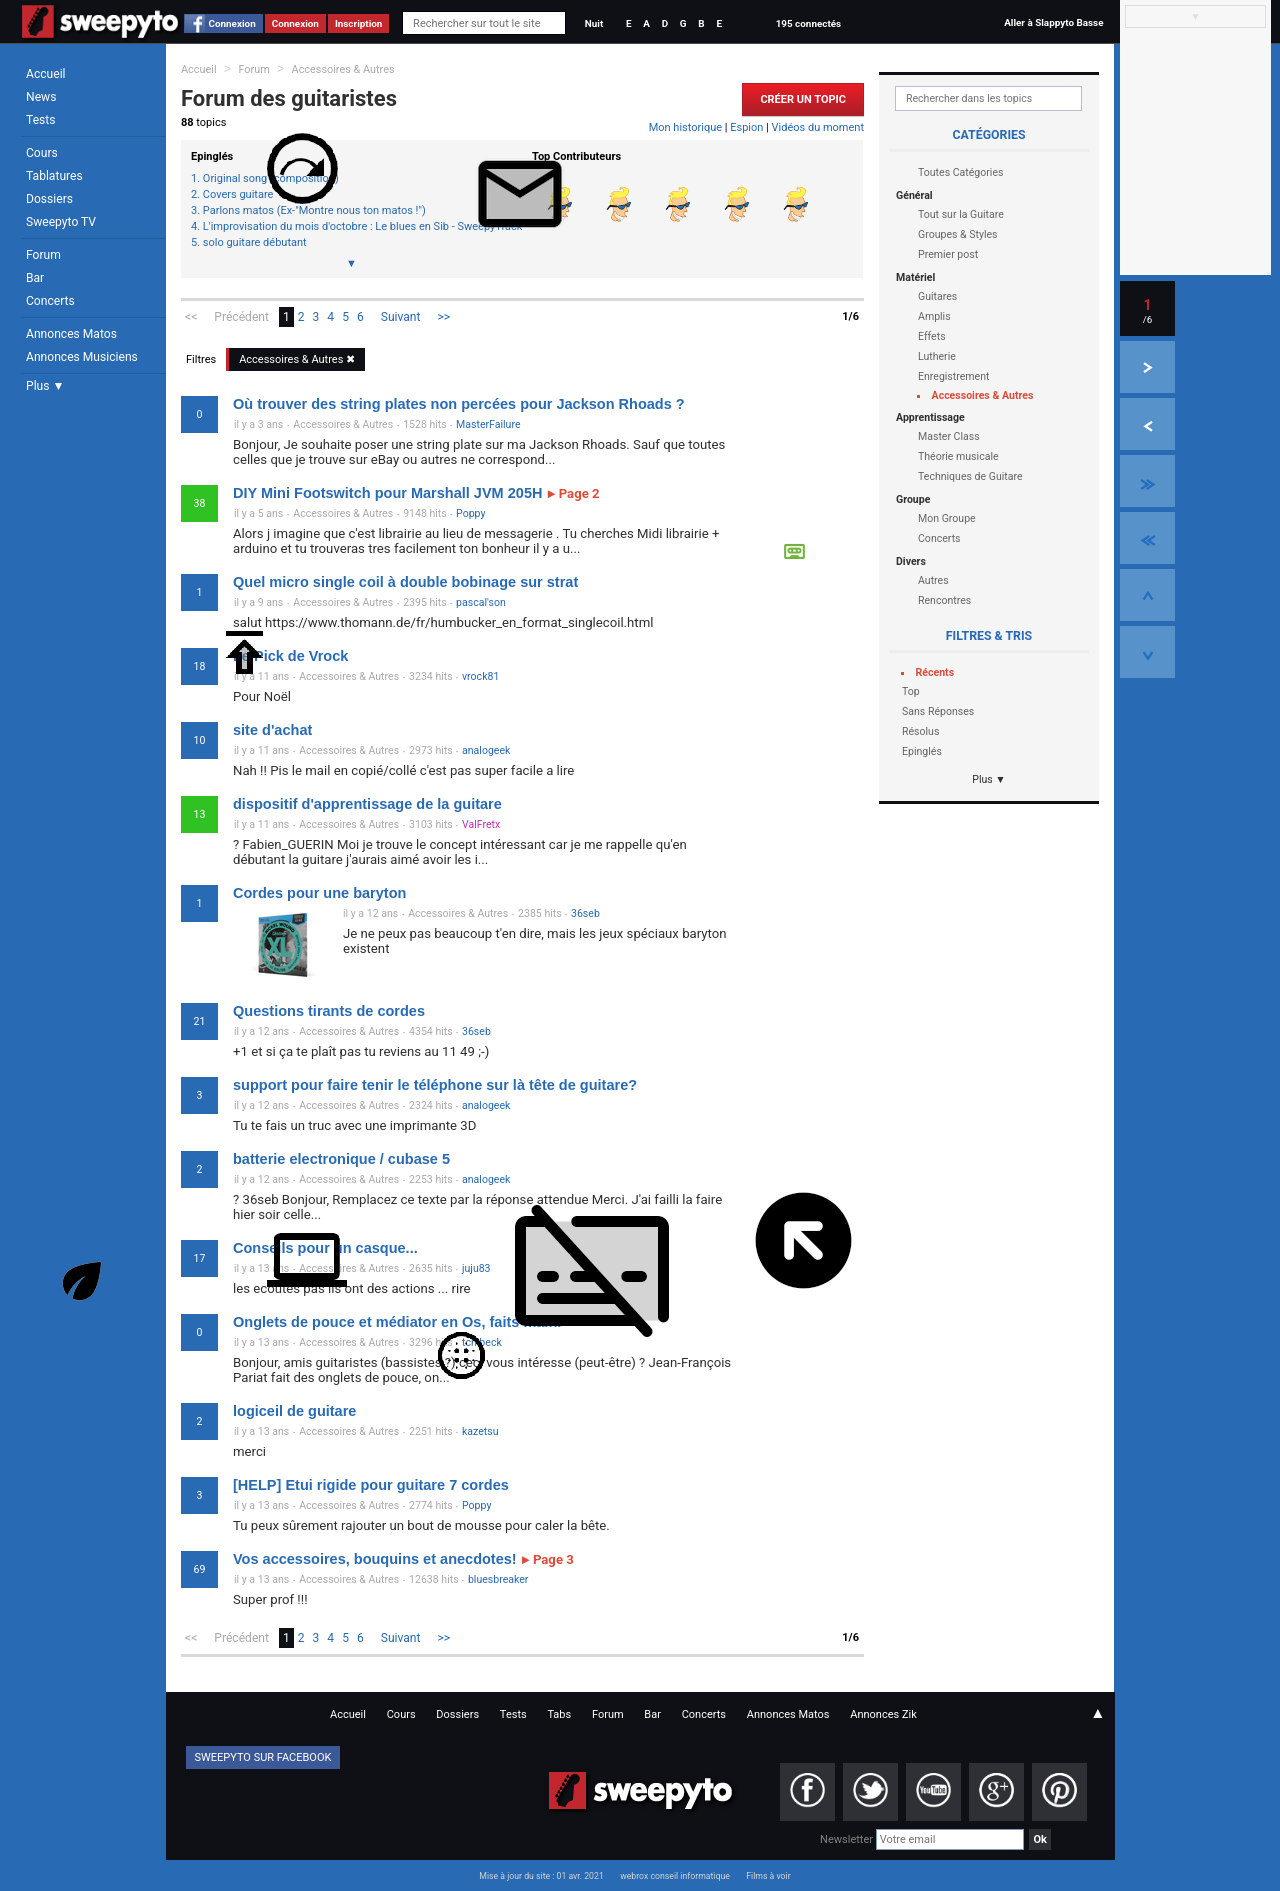  What do you see at coordinates (82, 1281) in the screenshot?
I see `indicates eco-friendly or sustainable mode` at bounding box center [82, 1281].